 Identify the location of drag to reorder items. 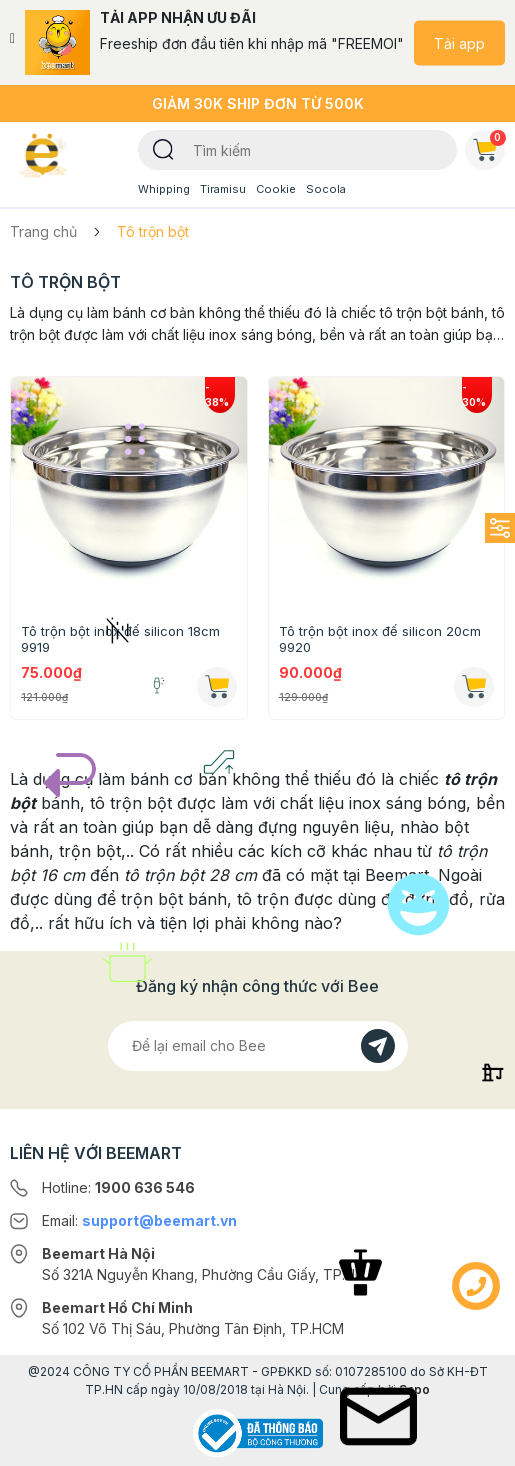
(135, 439).